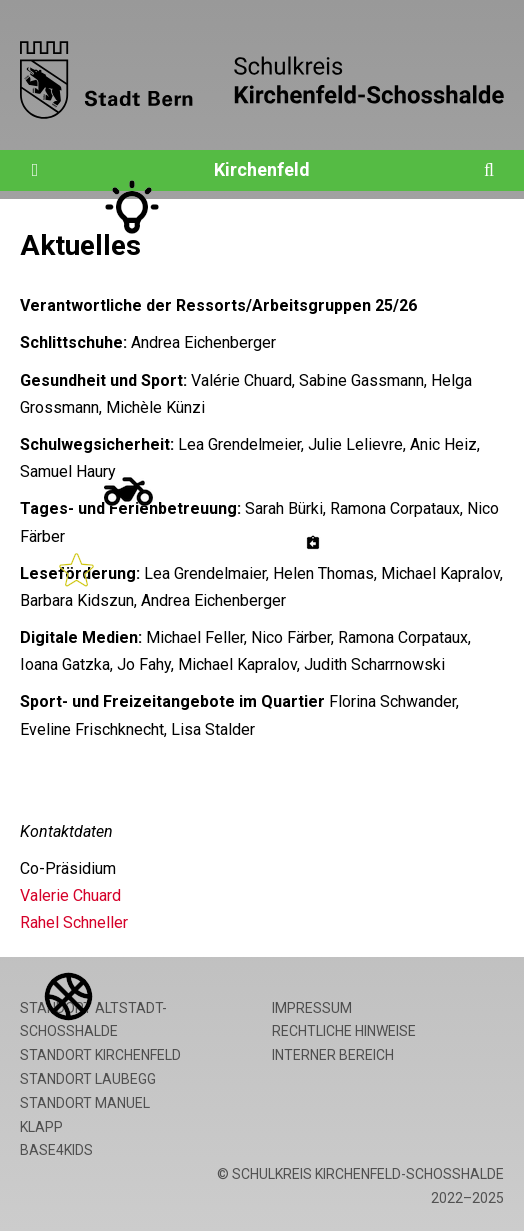 This screenshot has width=524, height=1231. I want to click on return or send back an assignment, so click(313, 543).